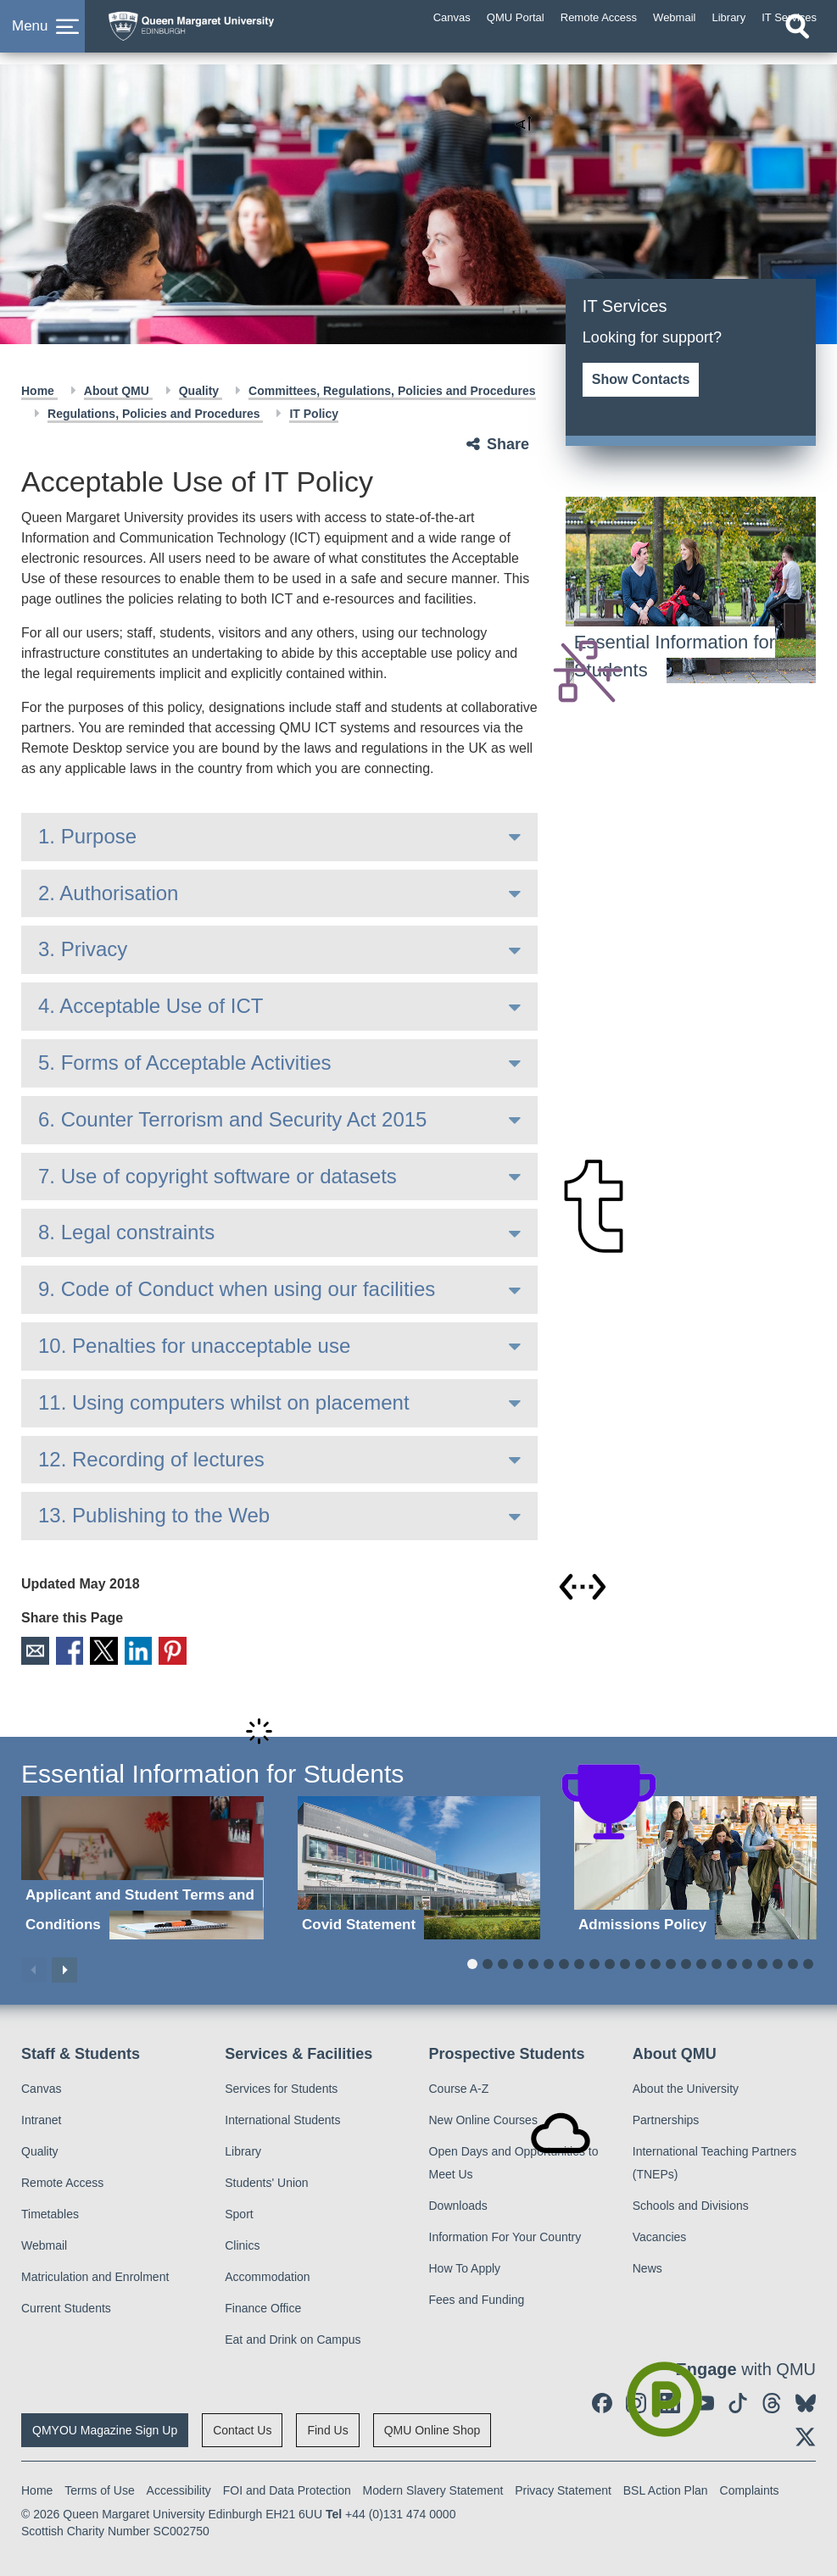  I want to click on network connection unavailable, so click(588, 672).